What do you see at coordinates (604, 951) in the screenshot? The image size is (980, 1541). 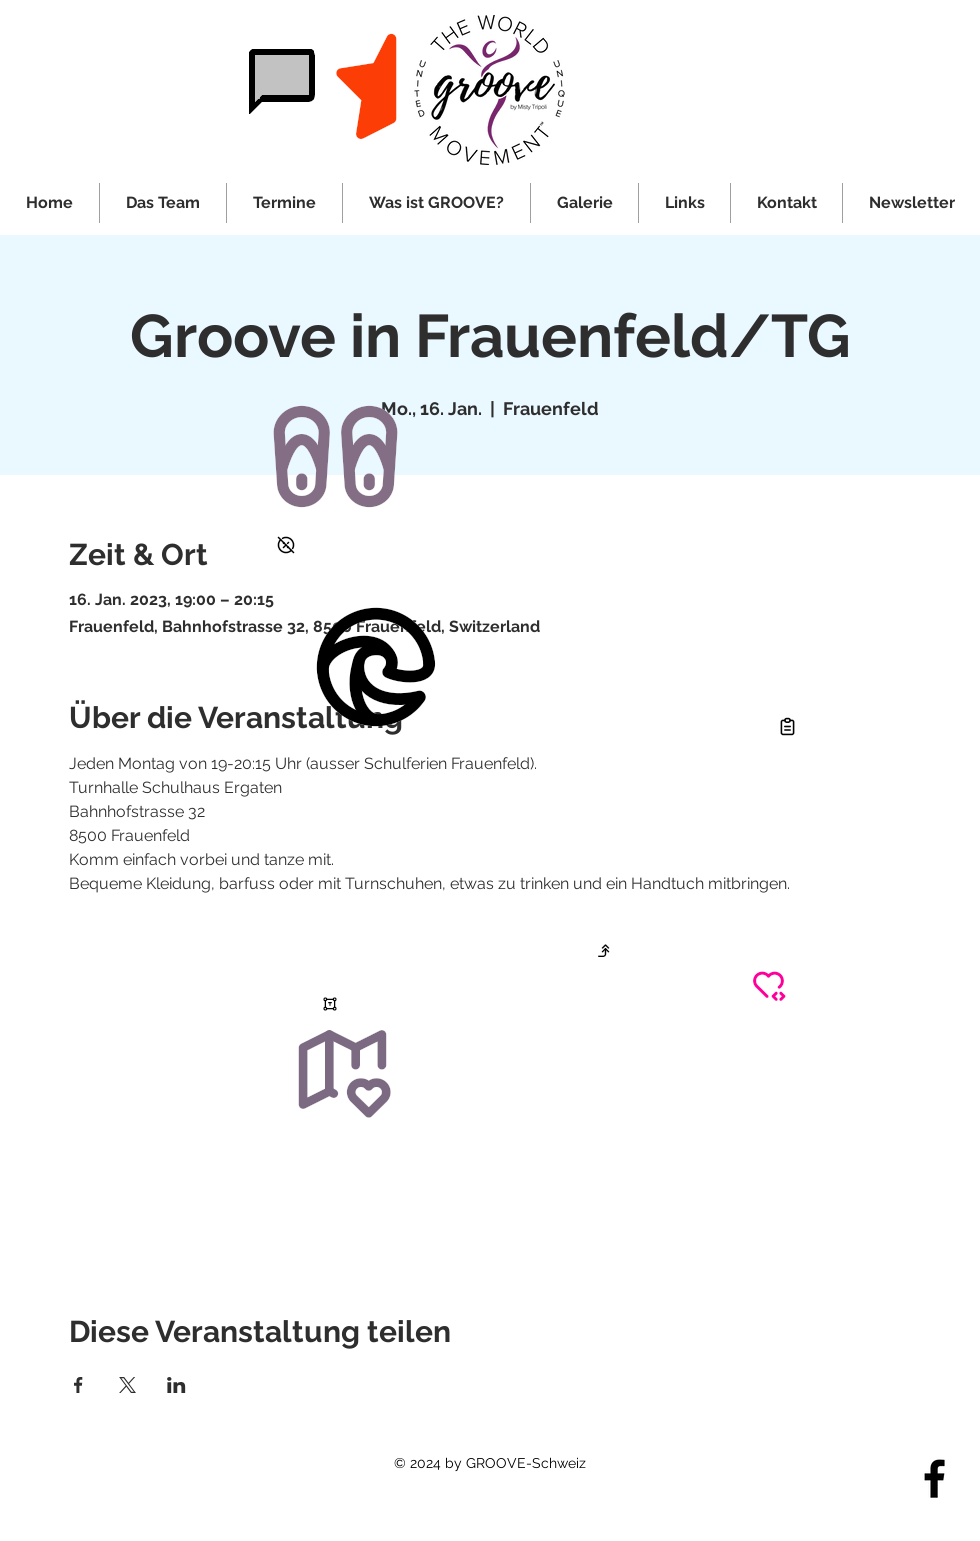 I see `move item to top of list` at bounding box center [604, 951].